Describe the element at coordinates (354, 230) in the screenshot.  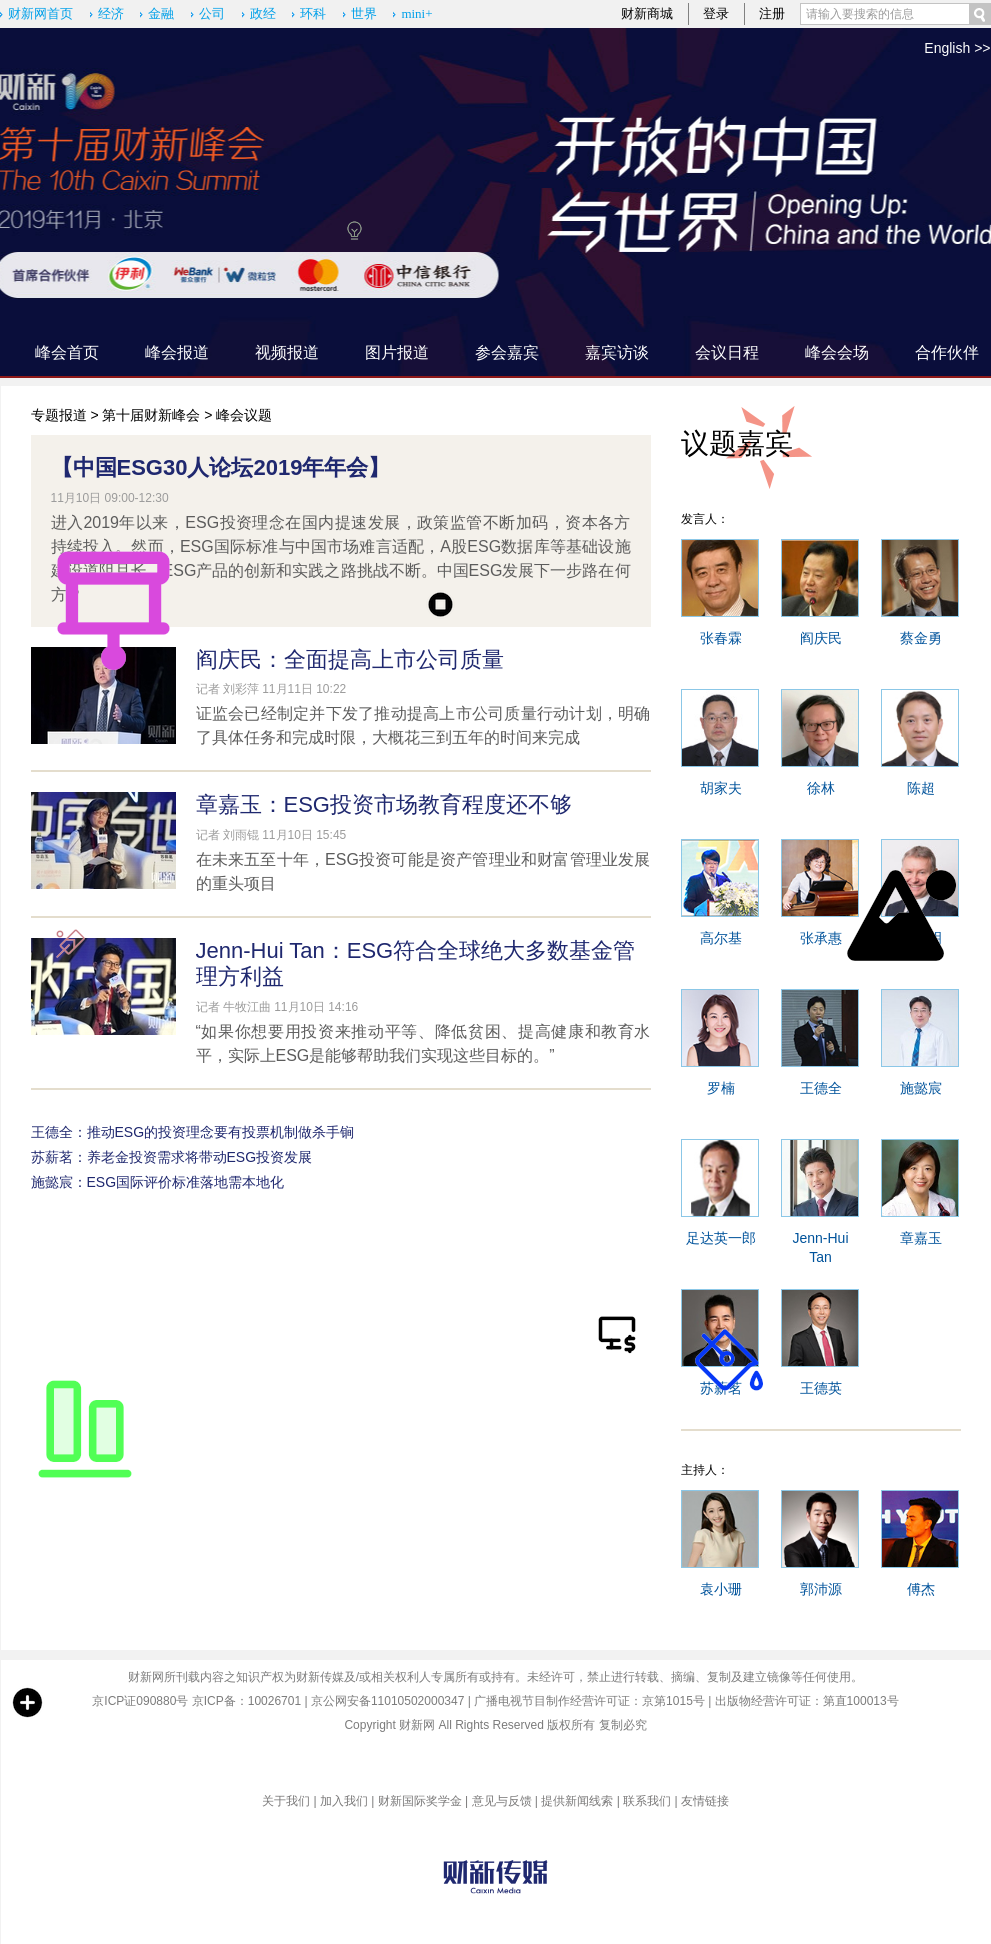
I see `toggle idea or tip suggestions` at that location.